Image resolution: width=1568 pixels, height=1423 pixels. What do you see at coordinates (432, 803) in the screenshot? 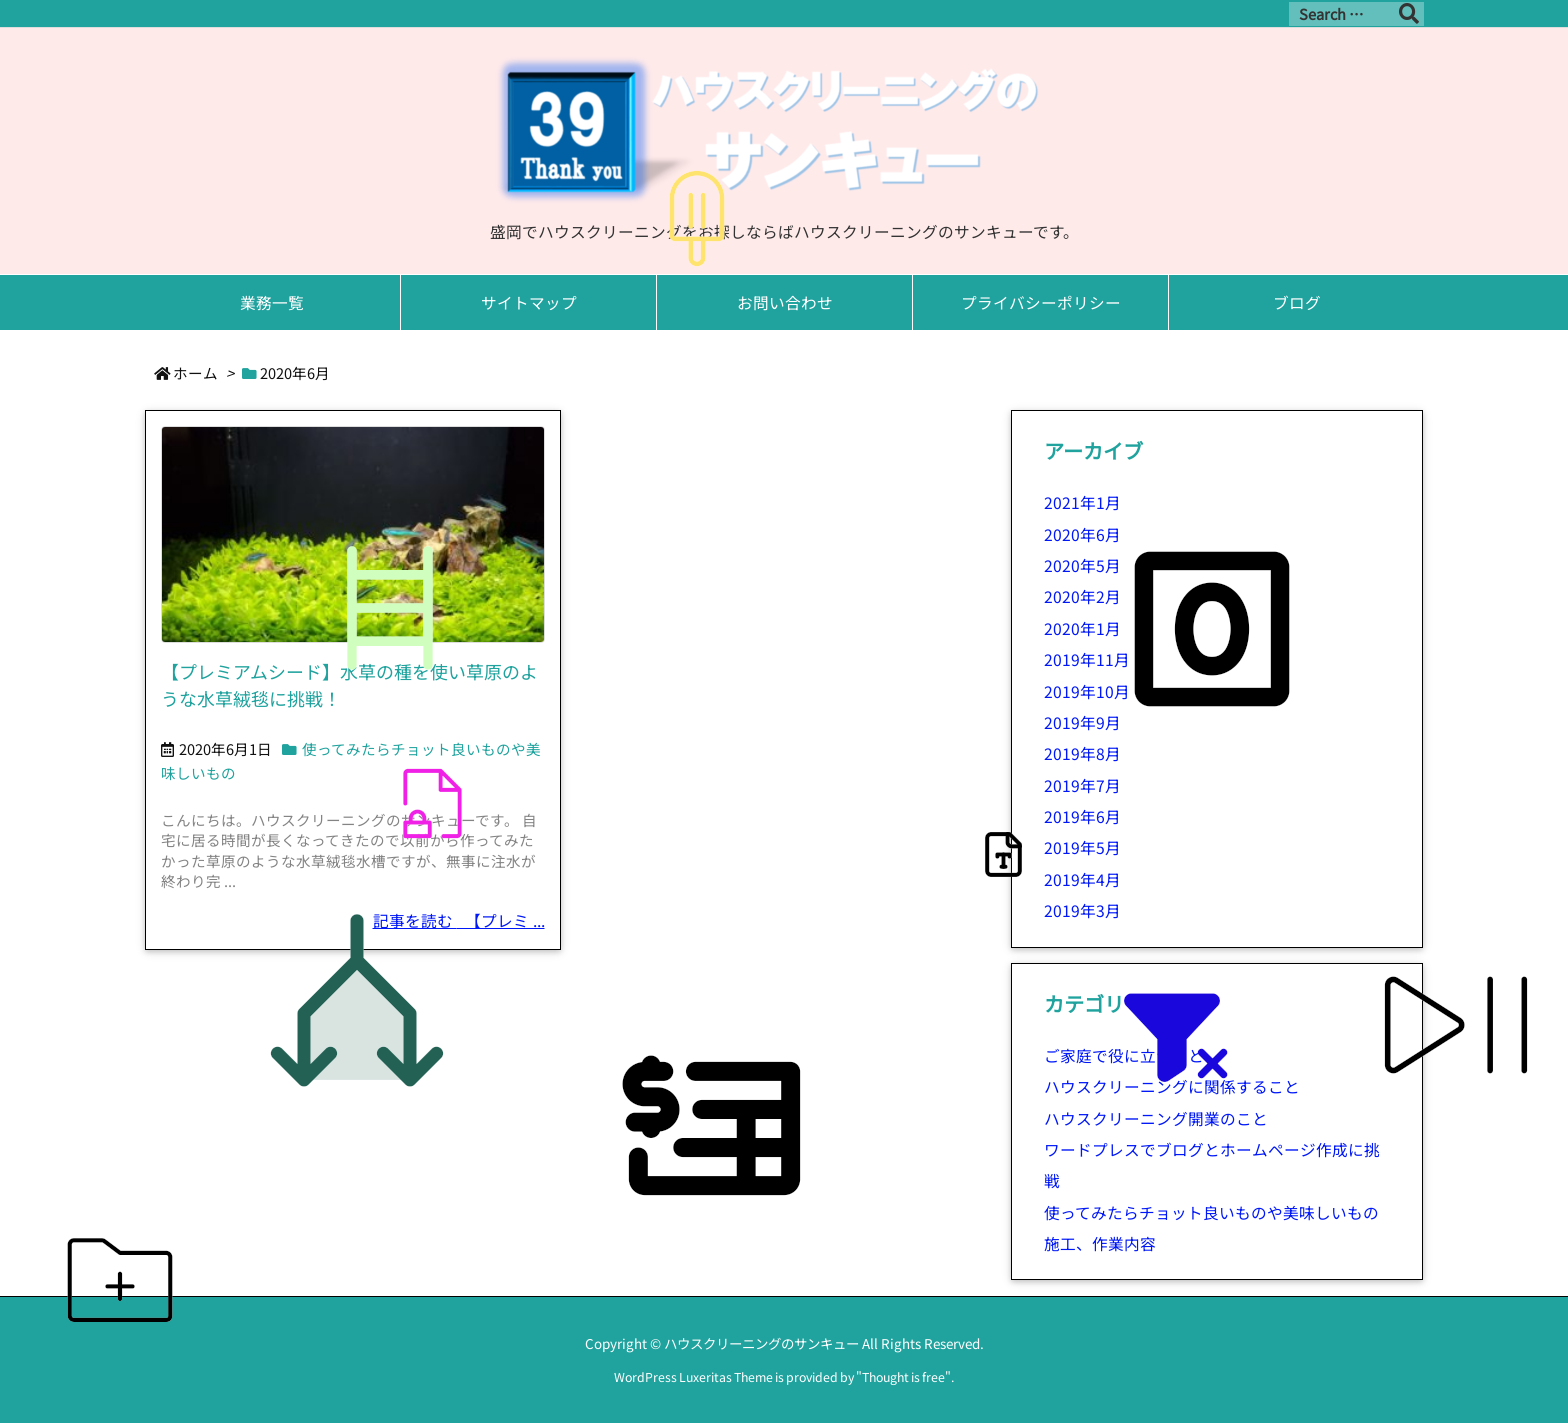
I see `access a locked or protected file` at bounding box center [432, 803].